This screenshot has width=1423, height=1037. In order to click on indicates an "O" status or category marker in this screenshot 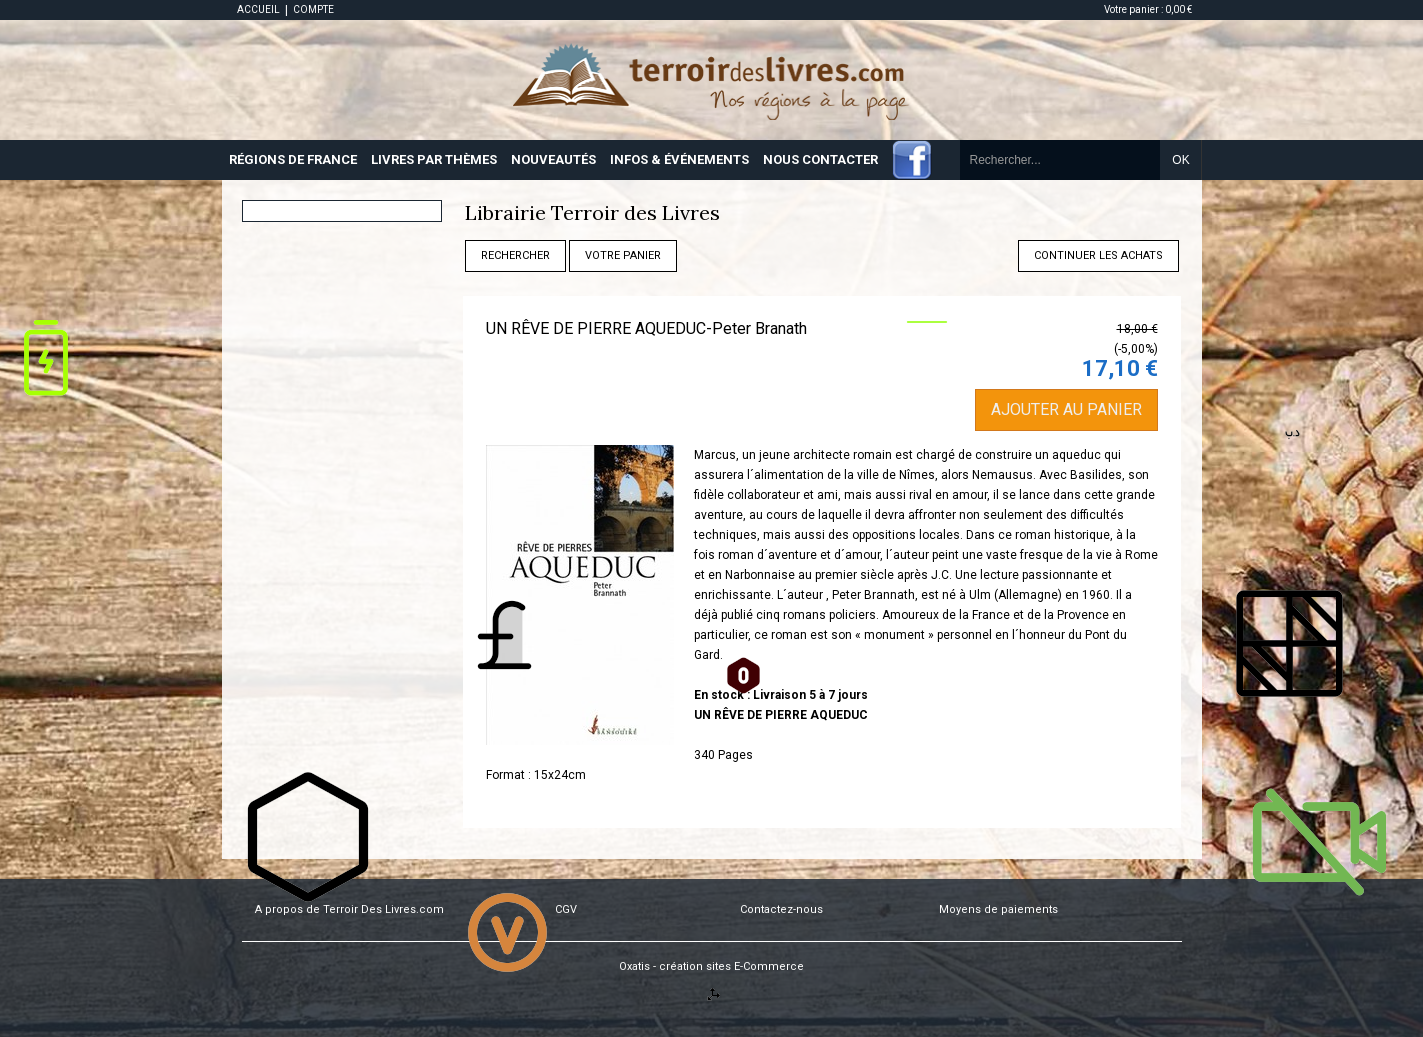, I will do `click(743, 675)`.